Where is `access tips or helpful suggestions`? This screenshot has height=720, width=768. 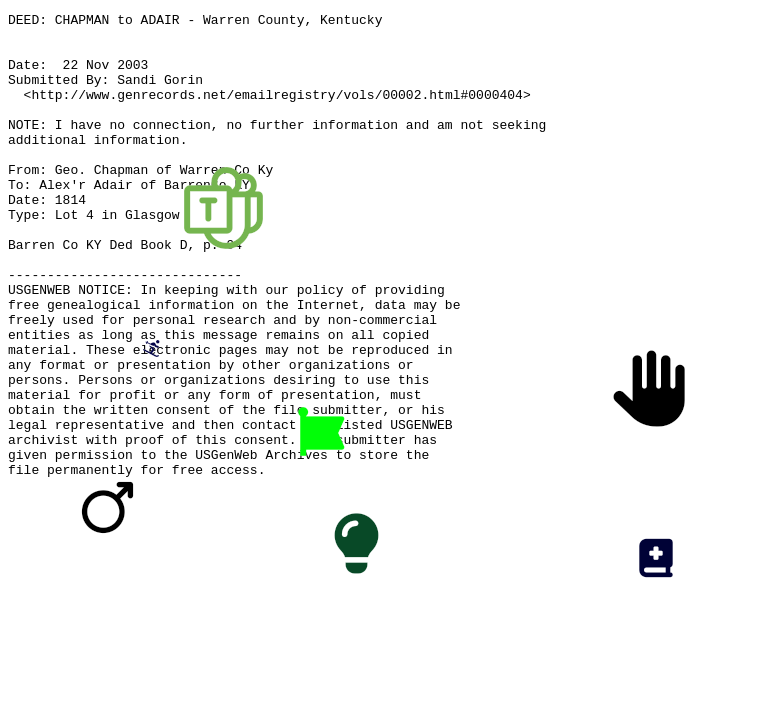 access tips or helpful suggestions is located at coordinates (356, 542).